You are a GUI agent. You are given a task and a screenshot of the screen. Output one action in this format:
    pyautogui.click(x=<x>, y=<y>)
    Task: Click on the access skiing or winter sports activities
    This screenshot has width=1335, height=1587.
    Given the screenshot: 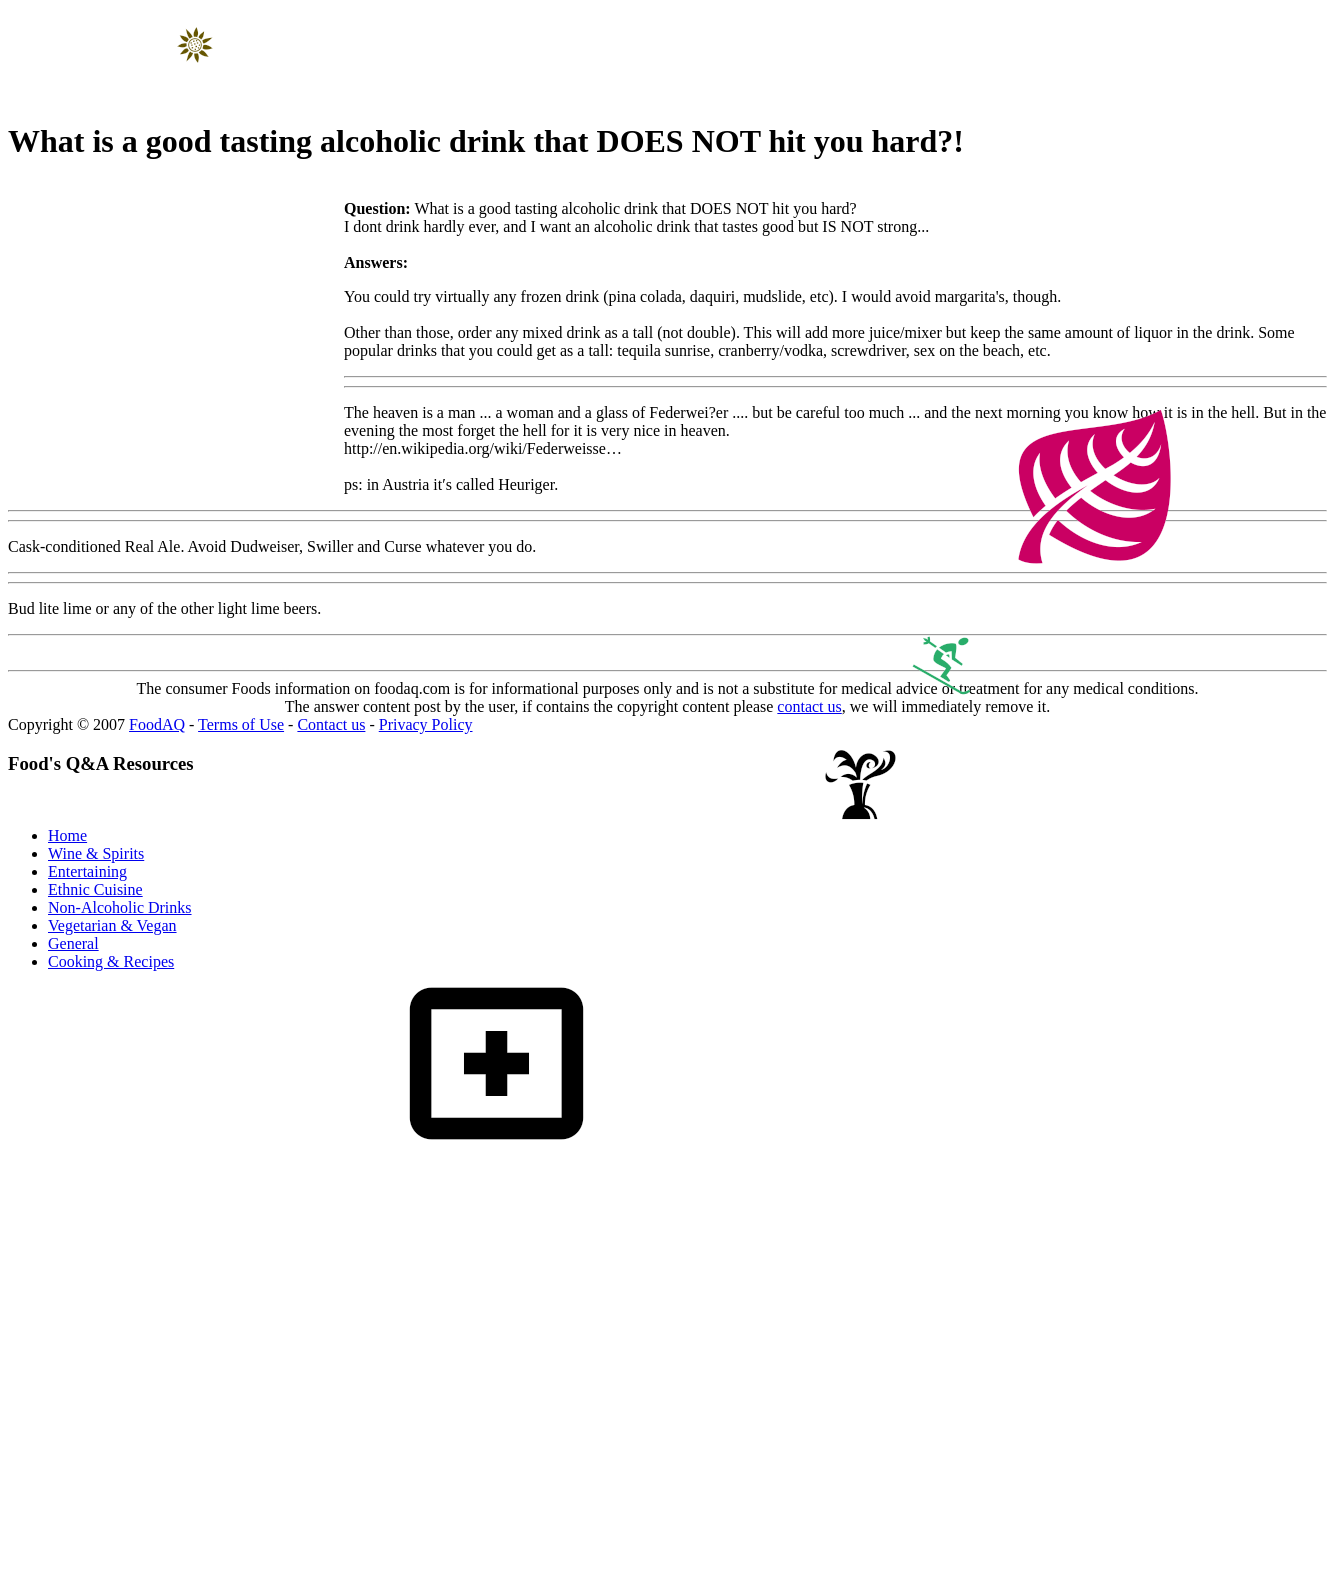 What is the action you would take?
    pyautogui.click(x=941, y=665)
    